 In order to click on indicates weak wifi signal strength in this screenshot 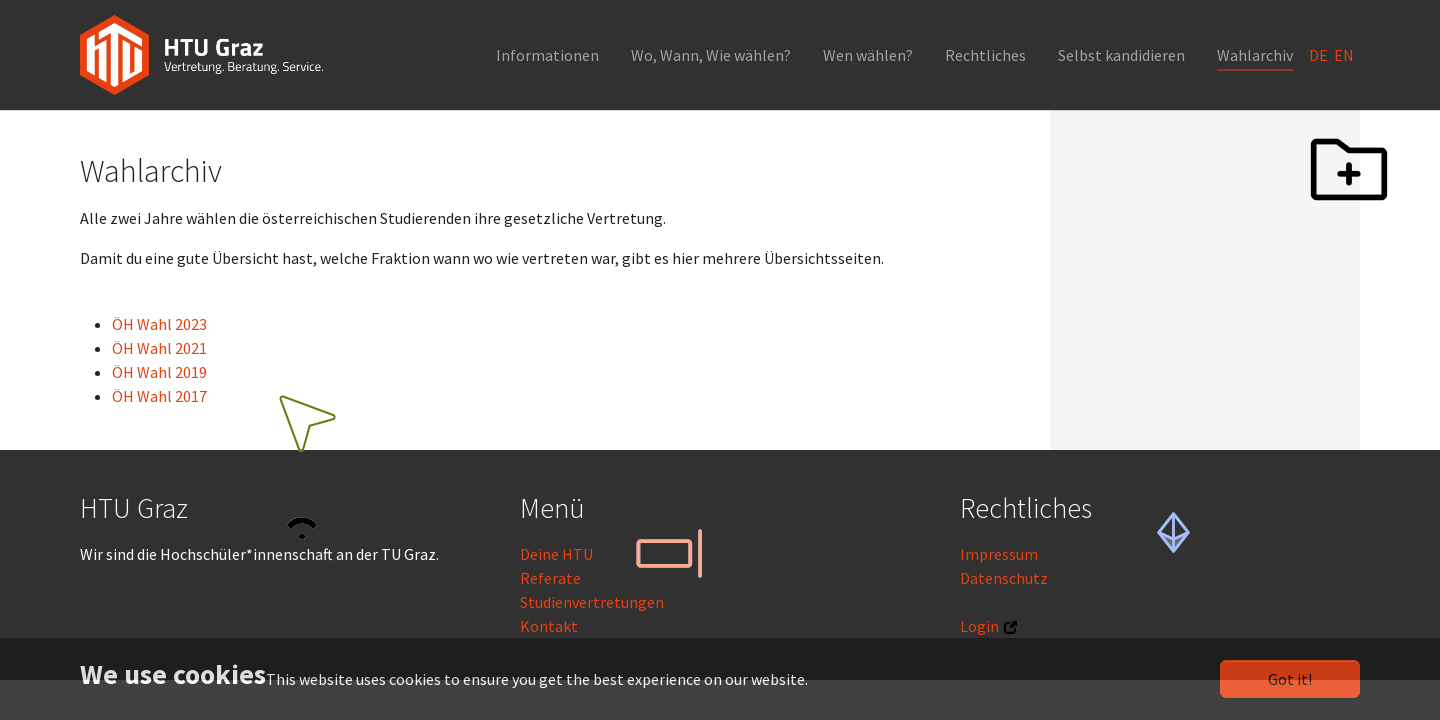, I will do `click(302, 511)`.